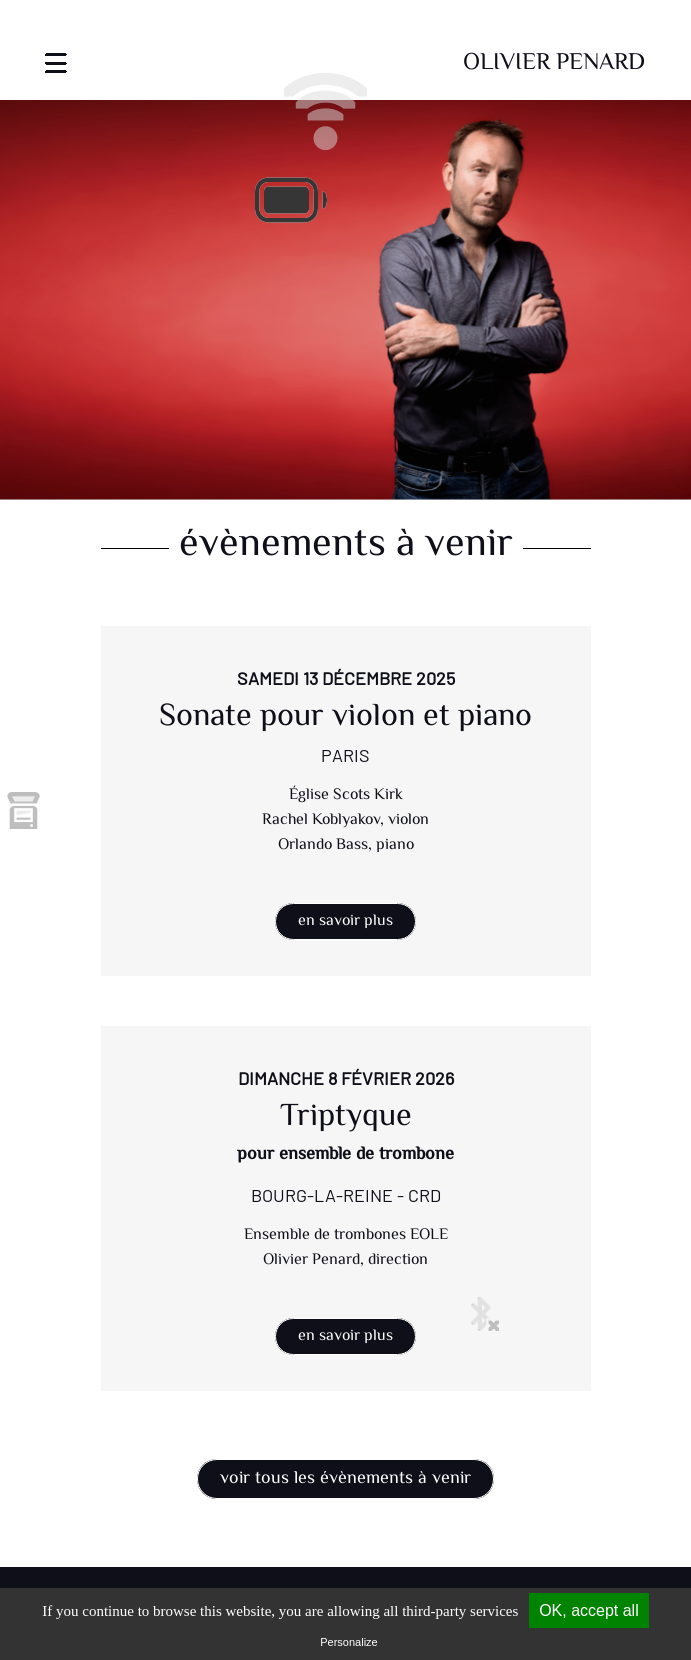 The width and height of the screenshot is (691, 1660). What do you see at coordinates (291, 200) in the screenshot?
I see `indicates current battery level` at bounding box center [291, 200].